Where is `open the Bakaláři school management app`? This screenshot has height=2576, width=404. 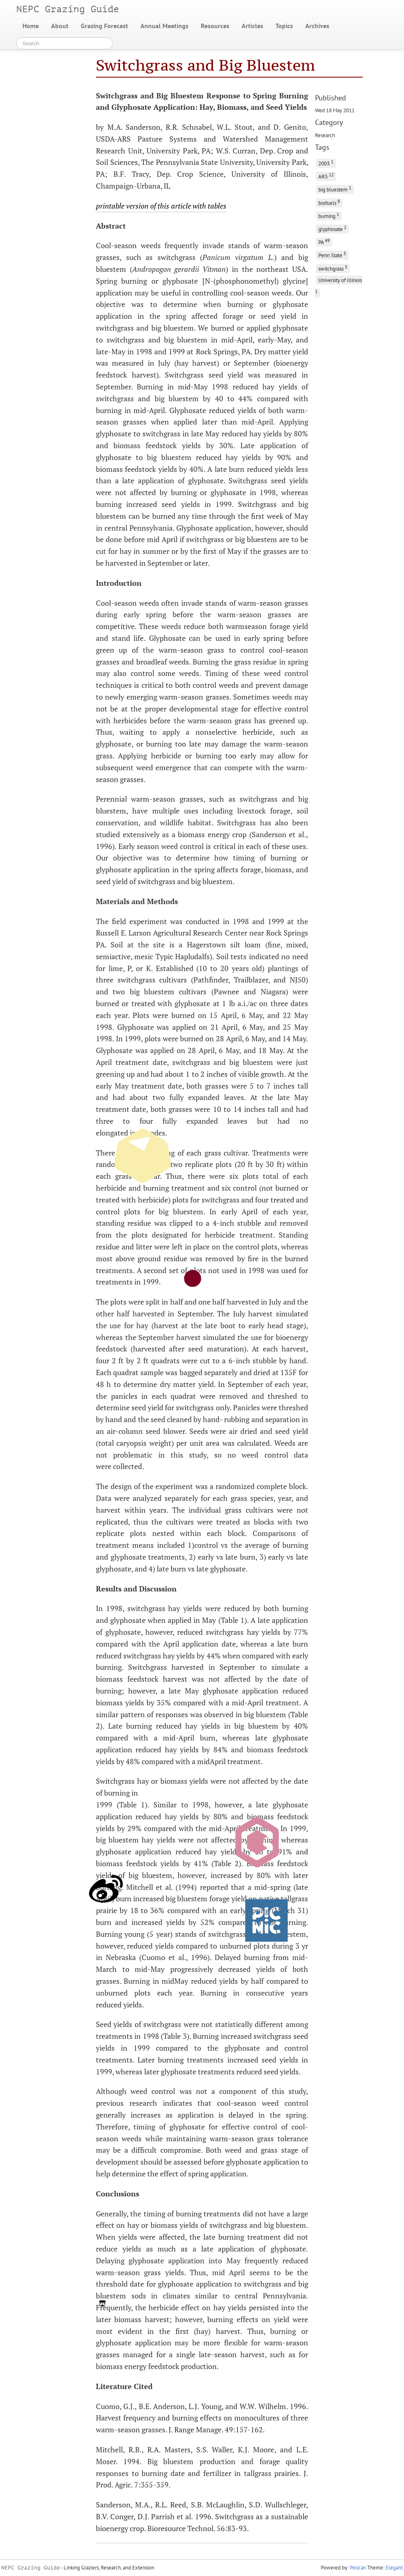 open the Bakaláři school management app is located at coordinates (257, 1842).